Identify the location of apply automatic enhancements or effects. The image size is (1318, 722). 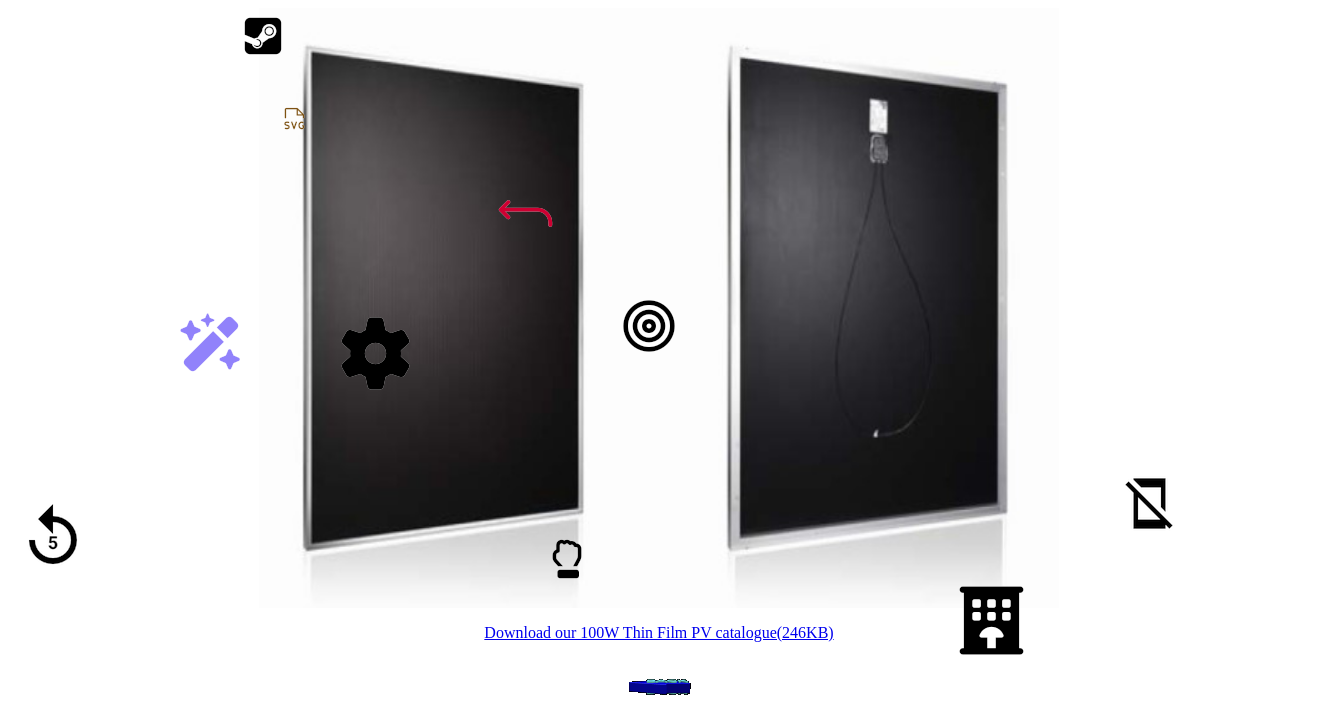
(211, 344).